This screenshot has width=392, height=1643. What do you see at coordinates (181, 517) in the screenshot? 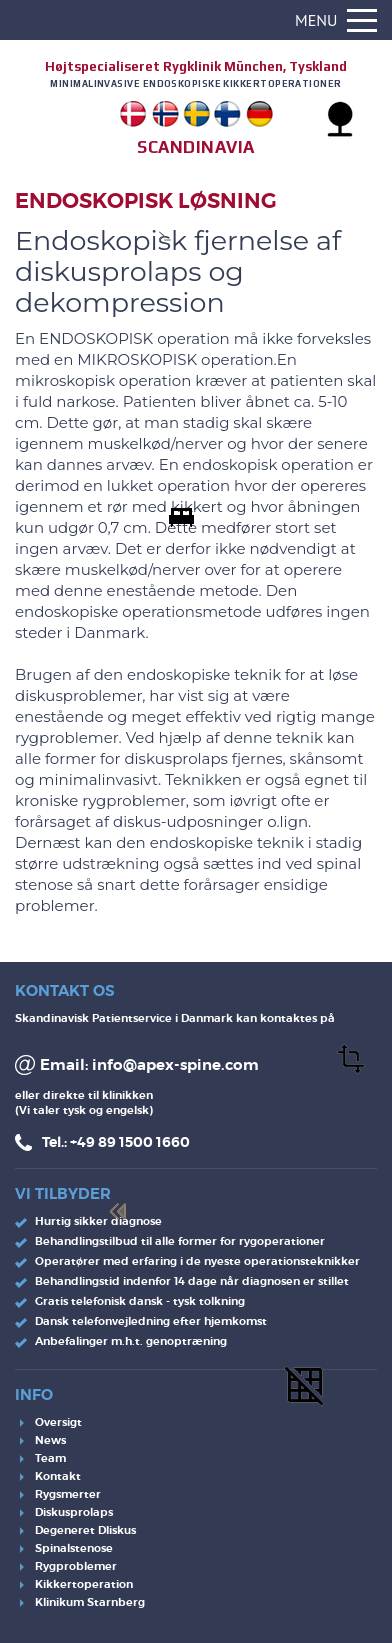
I see `view bedroom or sleeping accommodations` at bounding box center [181, 517].